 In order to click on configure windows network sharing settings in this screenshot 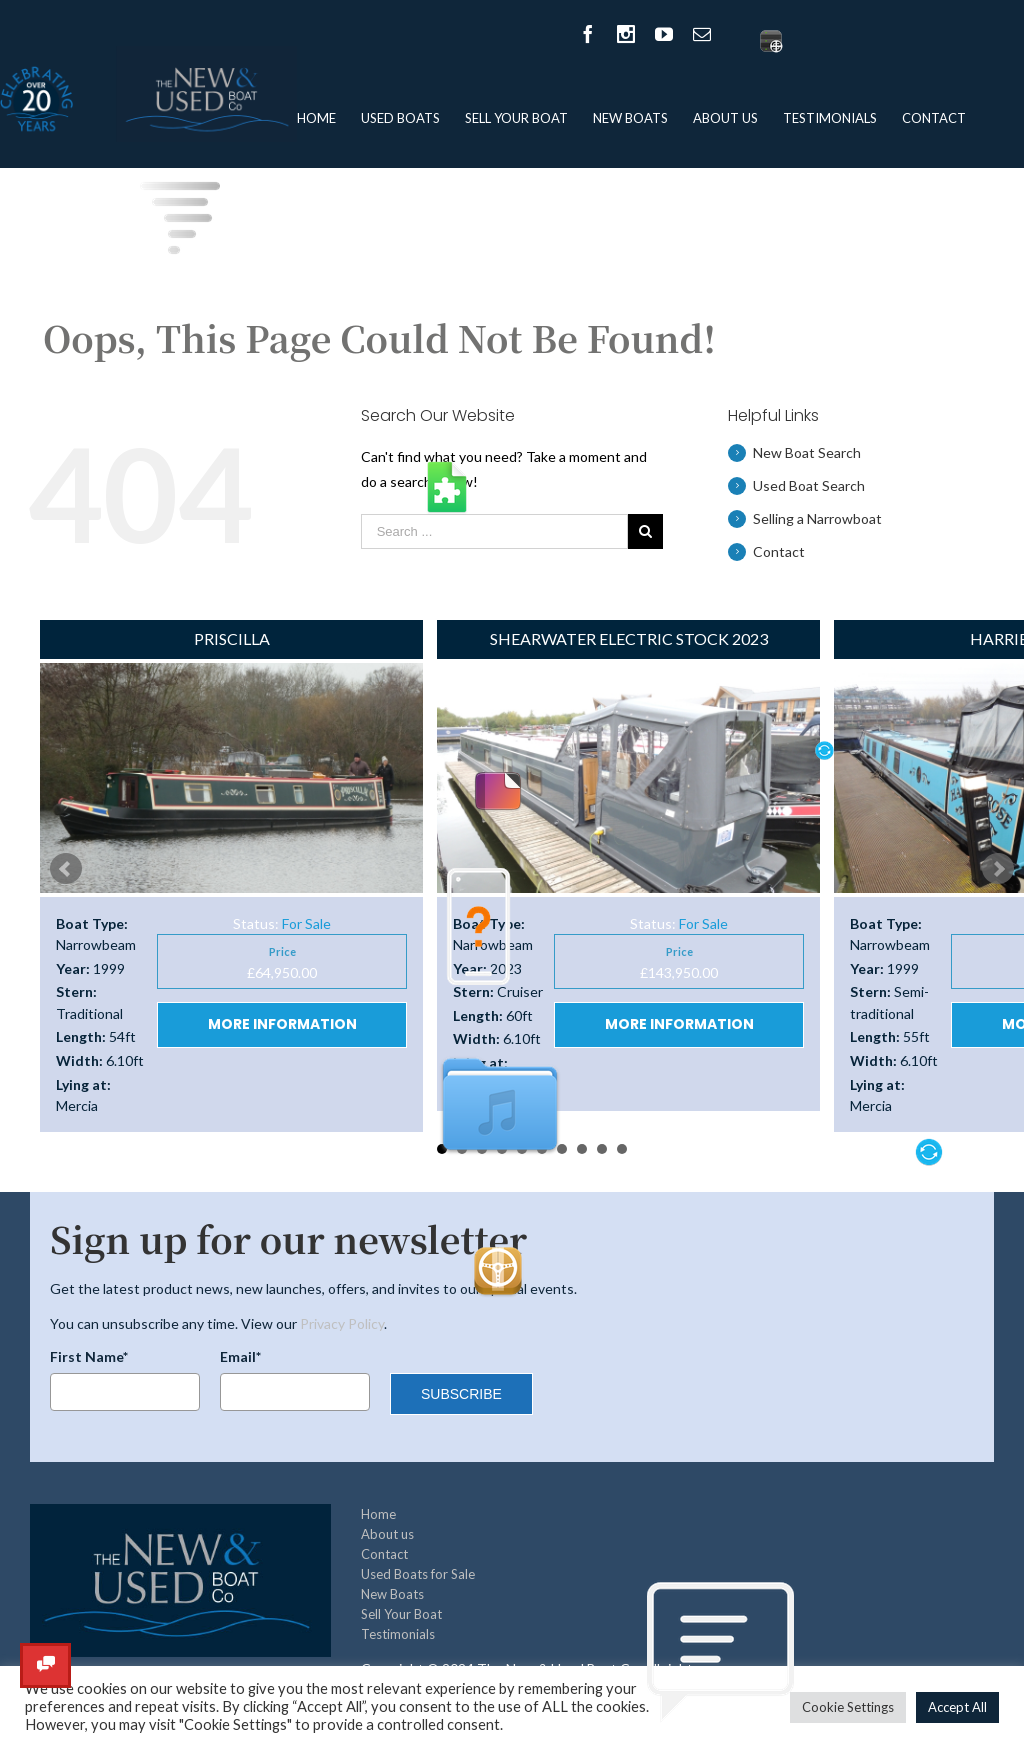, I will do `click(771, 41)`.